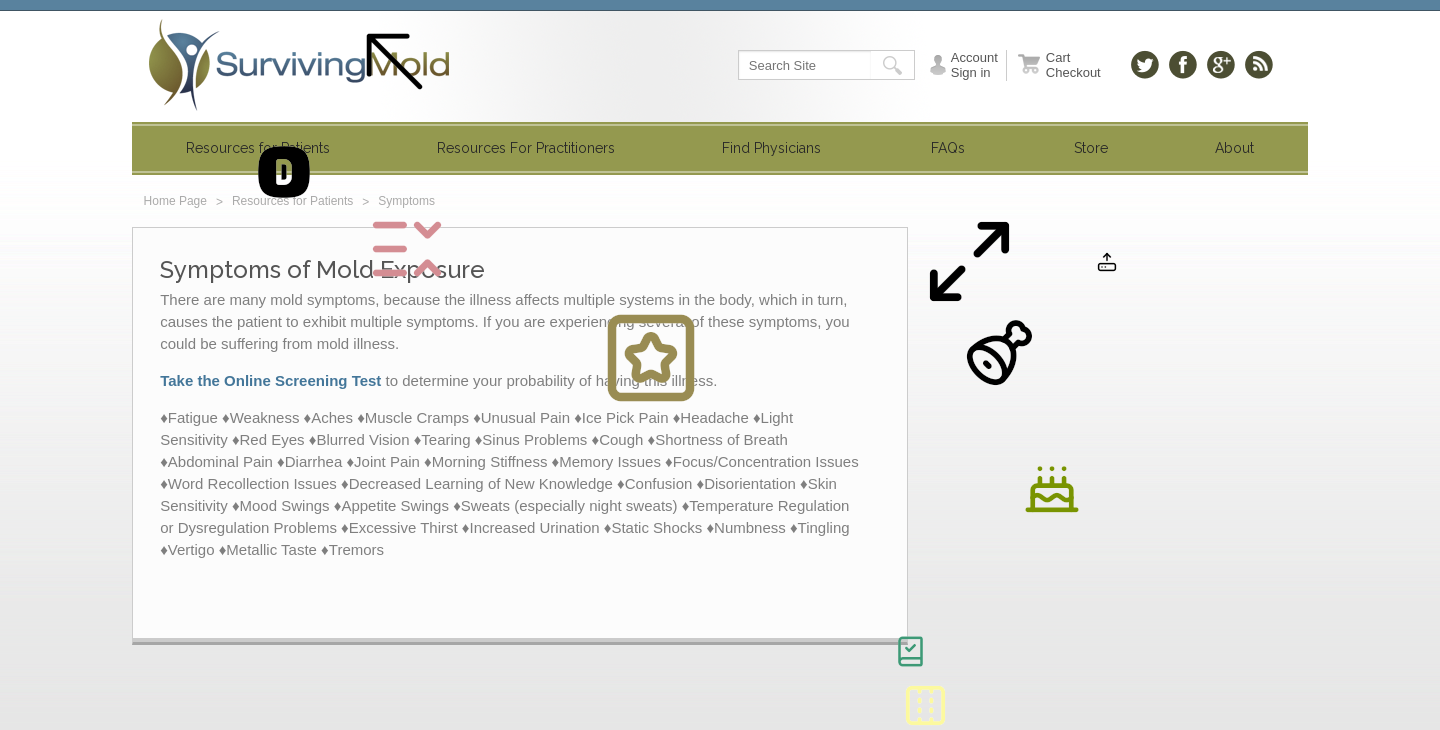 Image resolution: width=1440 pixels, height=730 pixels. I want to click on collapse or expand all list items, so click(407, 249).